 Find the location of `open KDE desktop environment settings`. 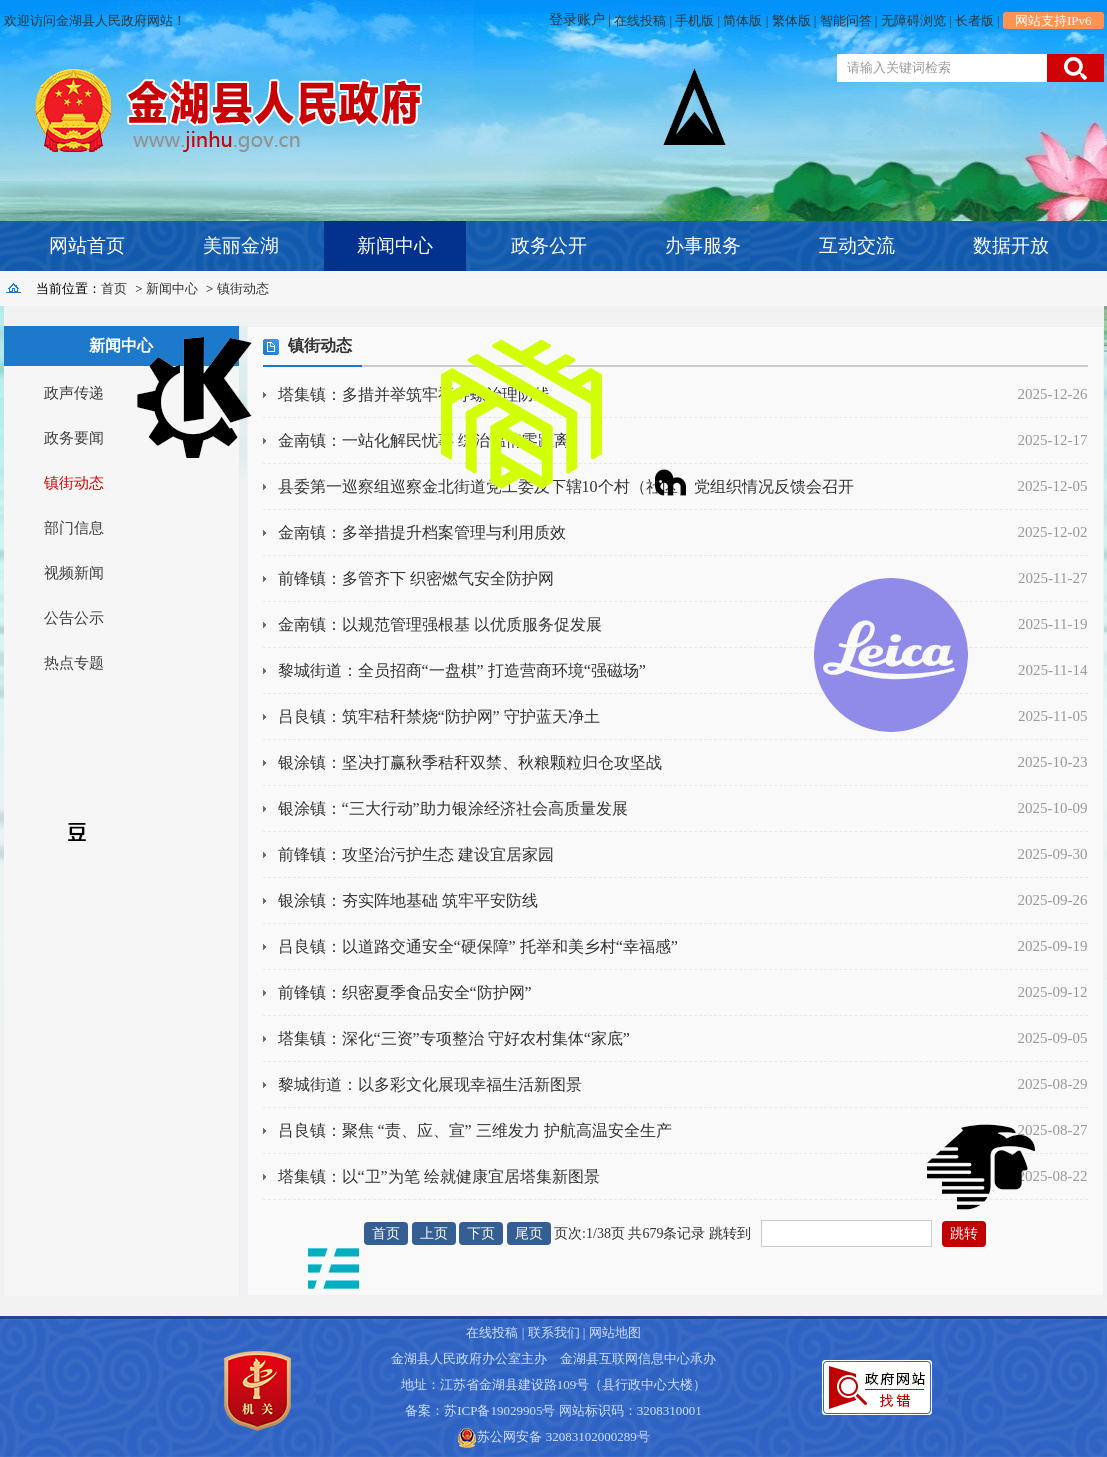

open KDE desktop environment settings is located at coordinates (194, 397).